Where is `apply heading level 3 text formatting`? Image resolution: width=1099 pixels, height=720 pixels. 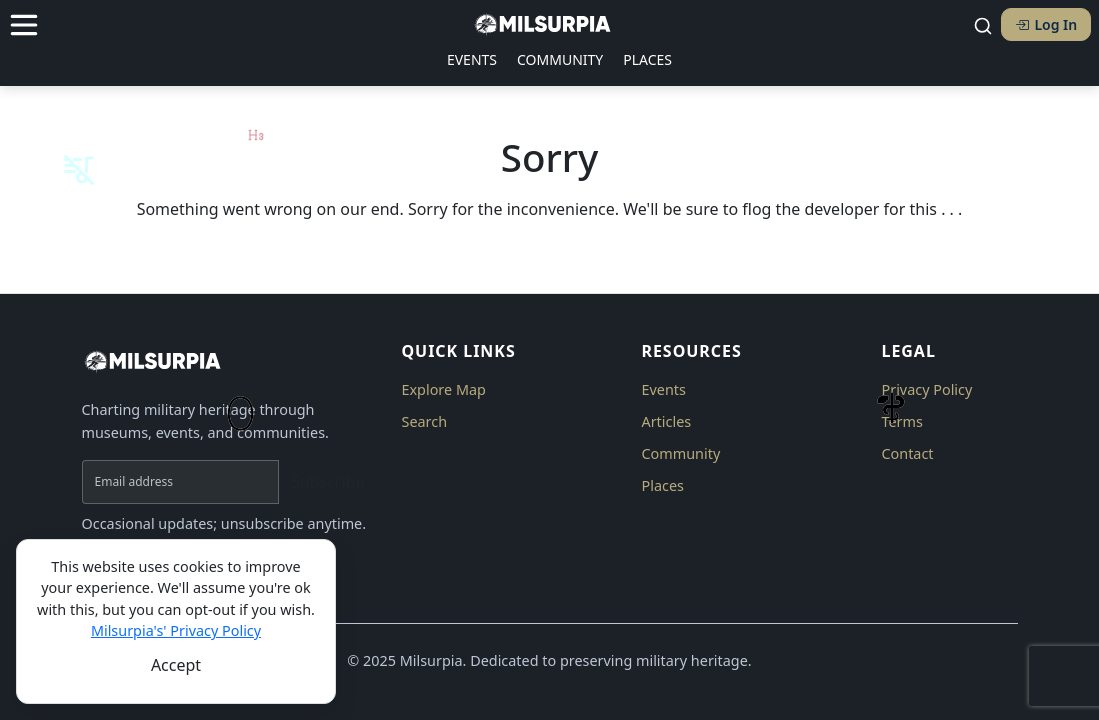 apply heading level 3 text formatting is located at coordinates (256, 135).